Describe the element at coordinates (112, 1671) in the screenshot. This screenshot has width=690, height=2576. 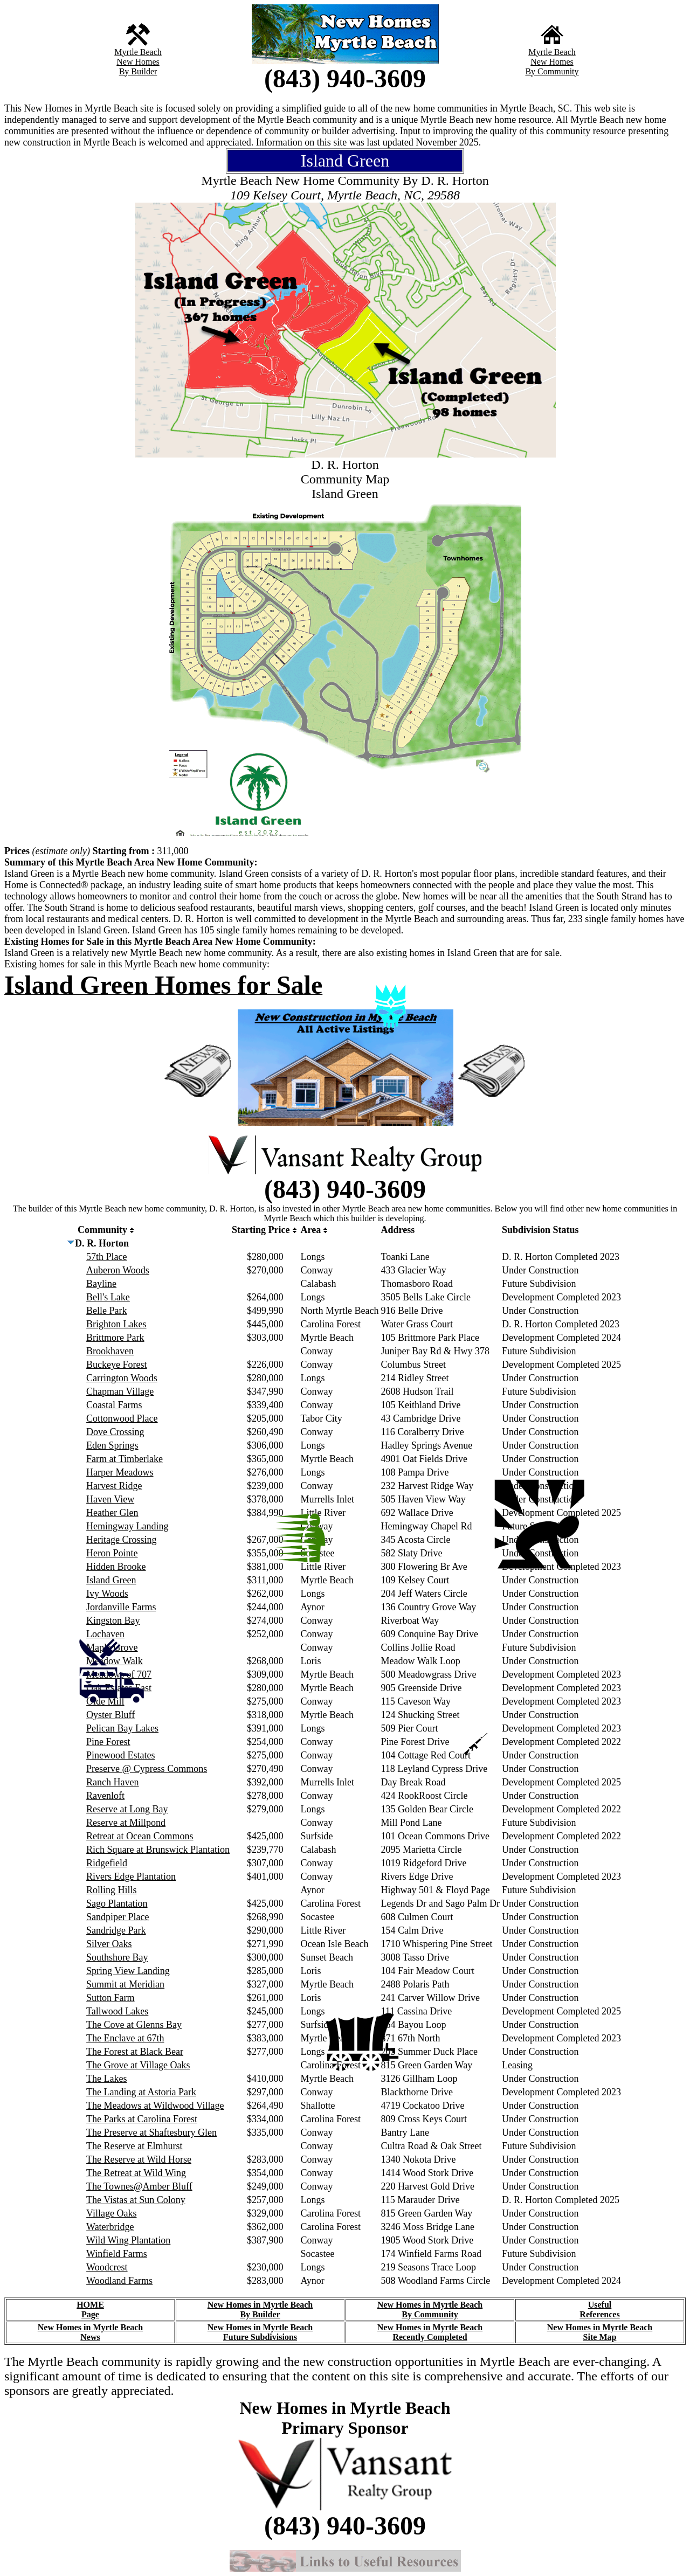
I see `find nearby food trucks` at that location.